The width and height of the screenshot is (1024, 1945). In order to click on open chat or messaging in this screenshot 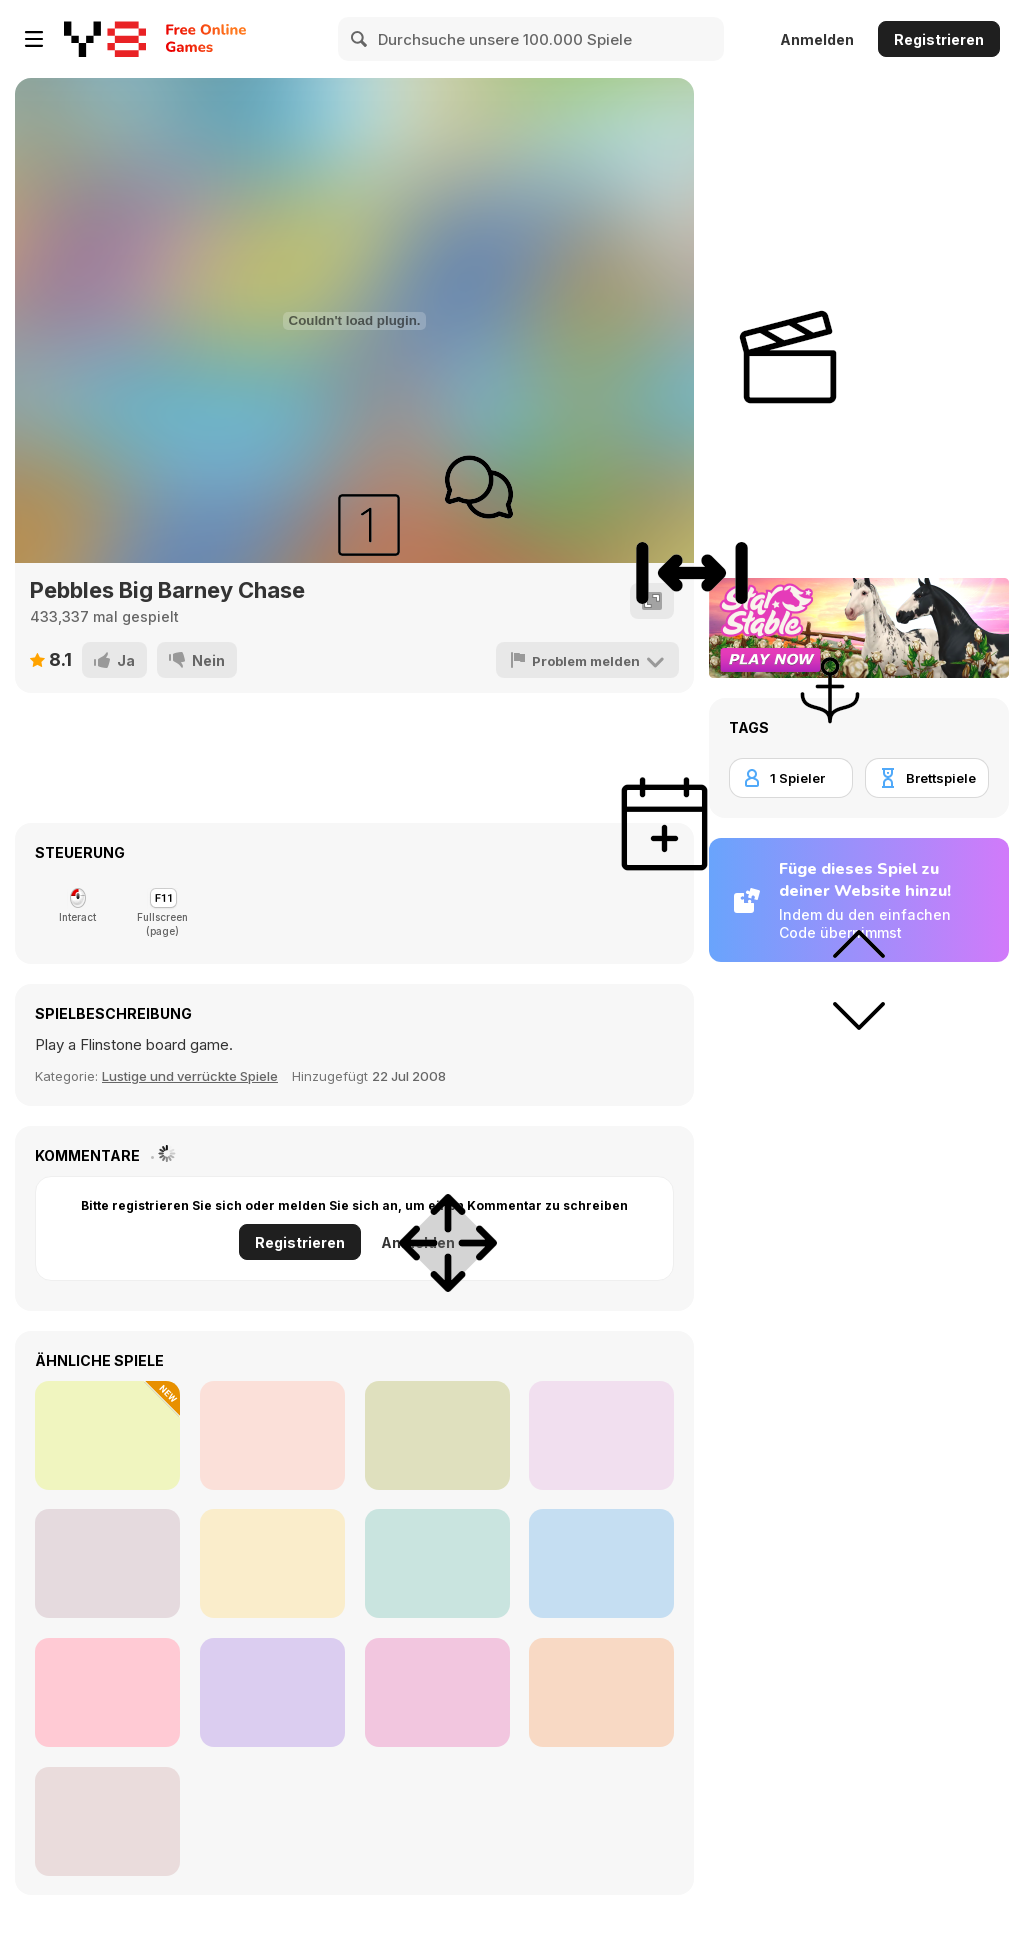, I will do `click(479, 487)`.